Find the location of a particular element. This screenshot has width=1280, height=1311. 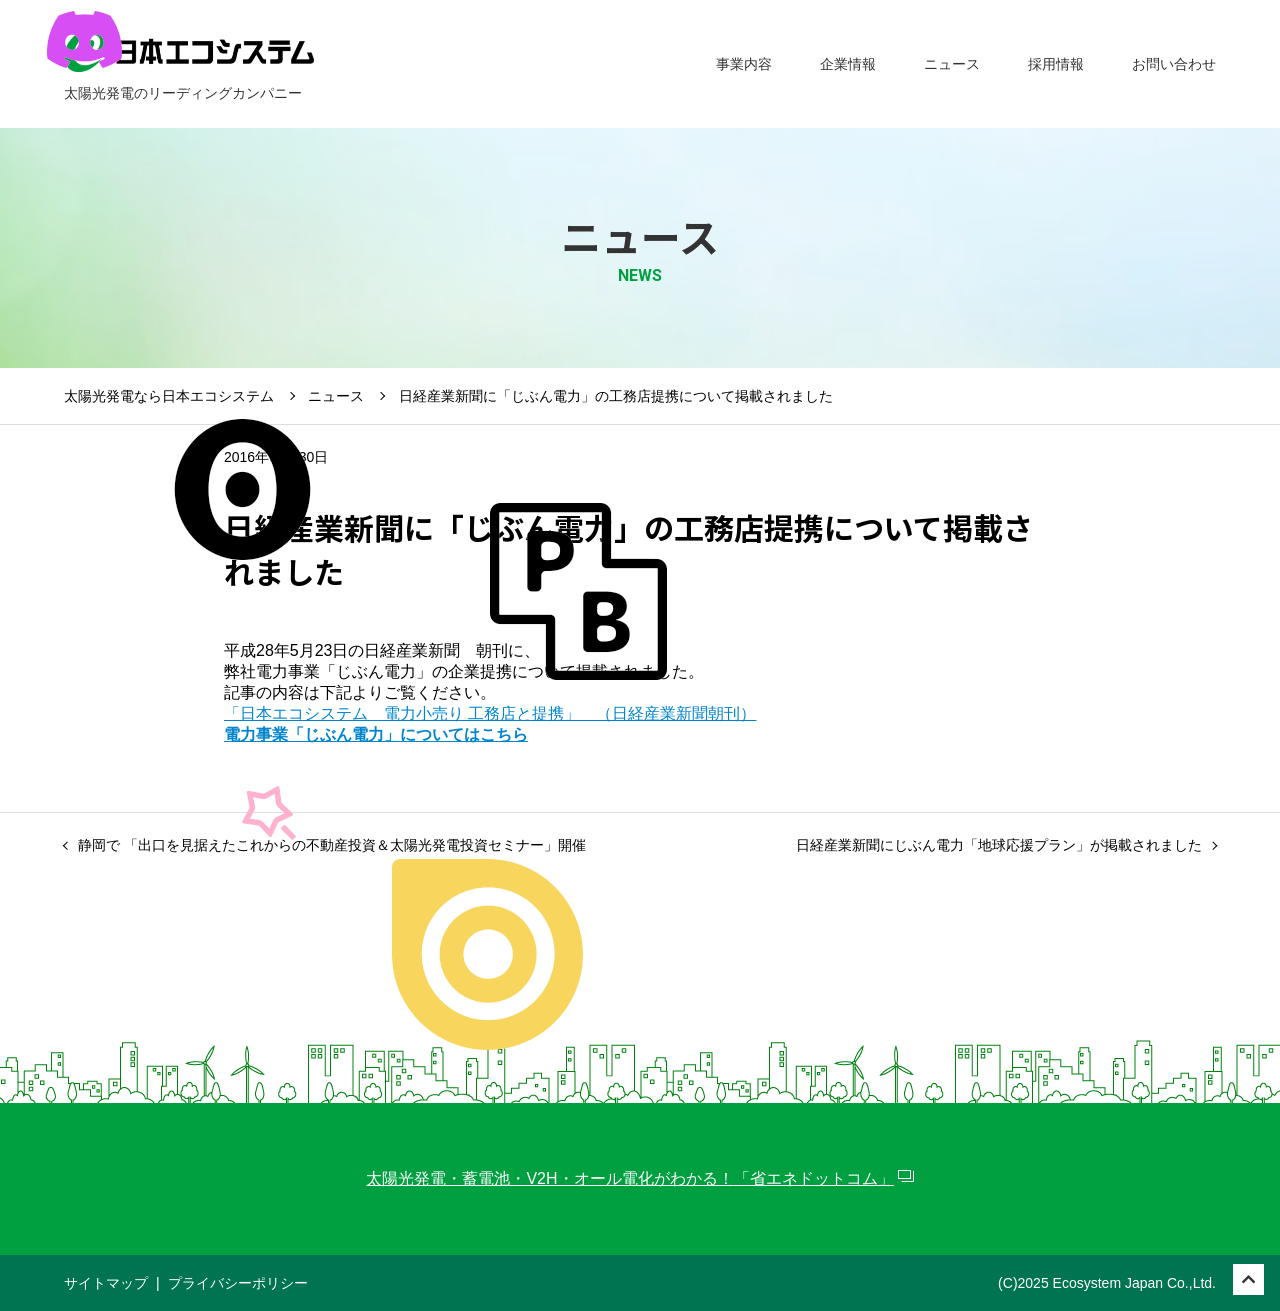

open Issuu digital publishing platform is located at coordinates (487, 954).